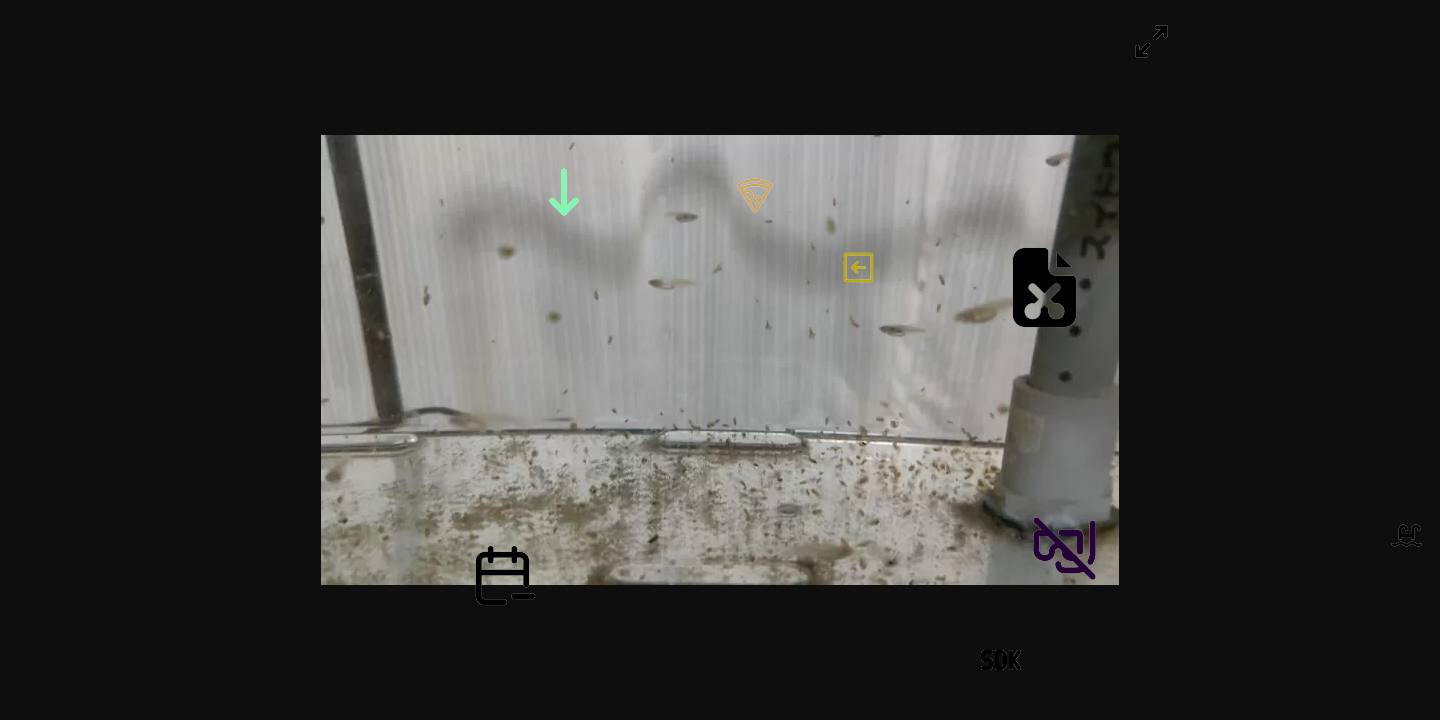 The image size is (1440, 720). Describe the element at coordinates (1044, 287) in the screenshot. I see `cut or trim a document` at that location.